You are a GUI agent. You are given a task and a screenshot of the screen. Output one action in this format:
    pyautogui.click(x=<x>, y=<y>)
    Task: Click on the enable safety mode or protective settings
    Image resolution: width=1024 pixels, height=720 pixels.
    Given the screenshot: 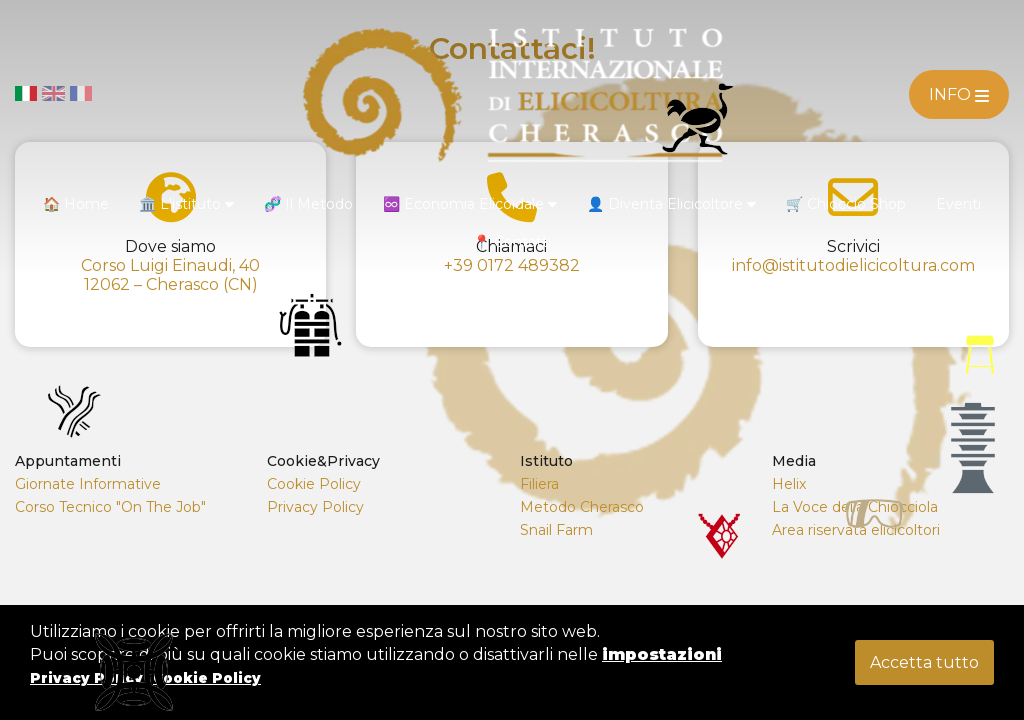 What is the action you would take?
    pyautogui.click(x=874, y=513)
    